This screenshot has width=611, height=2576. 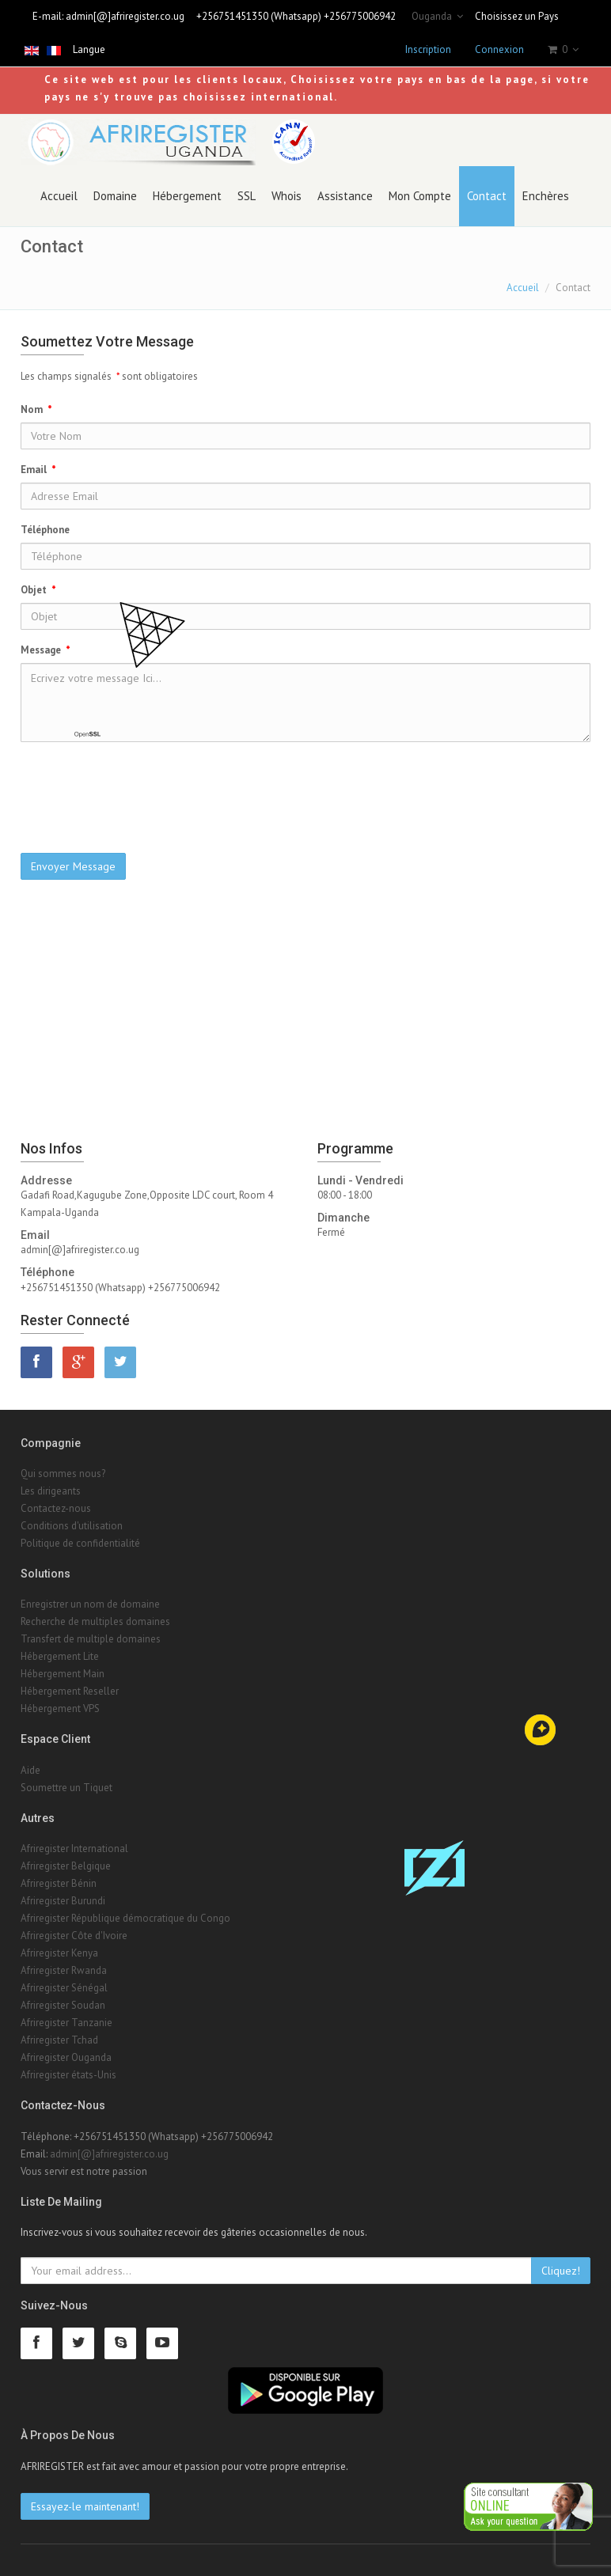 What do you see at coordinates (540, 1729) in the screenshot?
I see `mapbox branding or attribution` at bounding box center [540, 1729].